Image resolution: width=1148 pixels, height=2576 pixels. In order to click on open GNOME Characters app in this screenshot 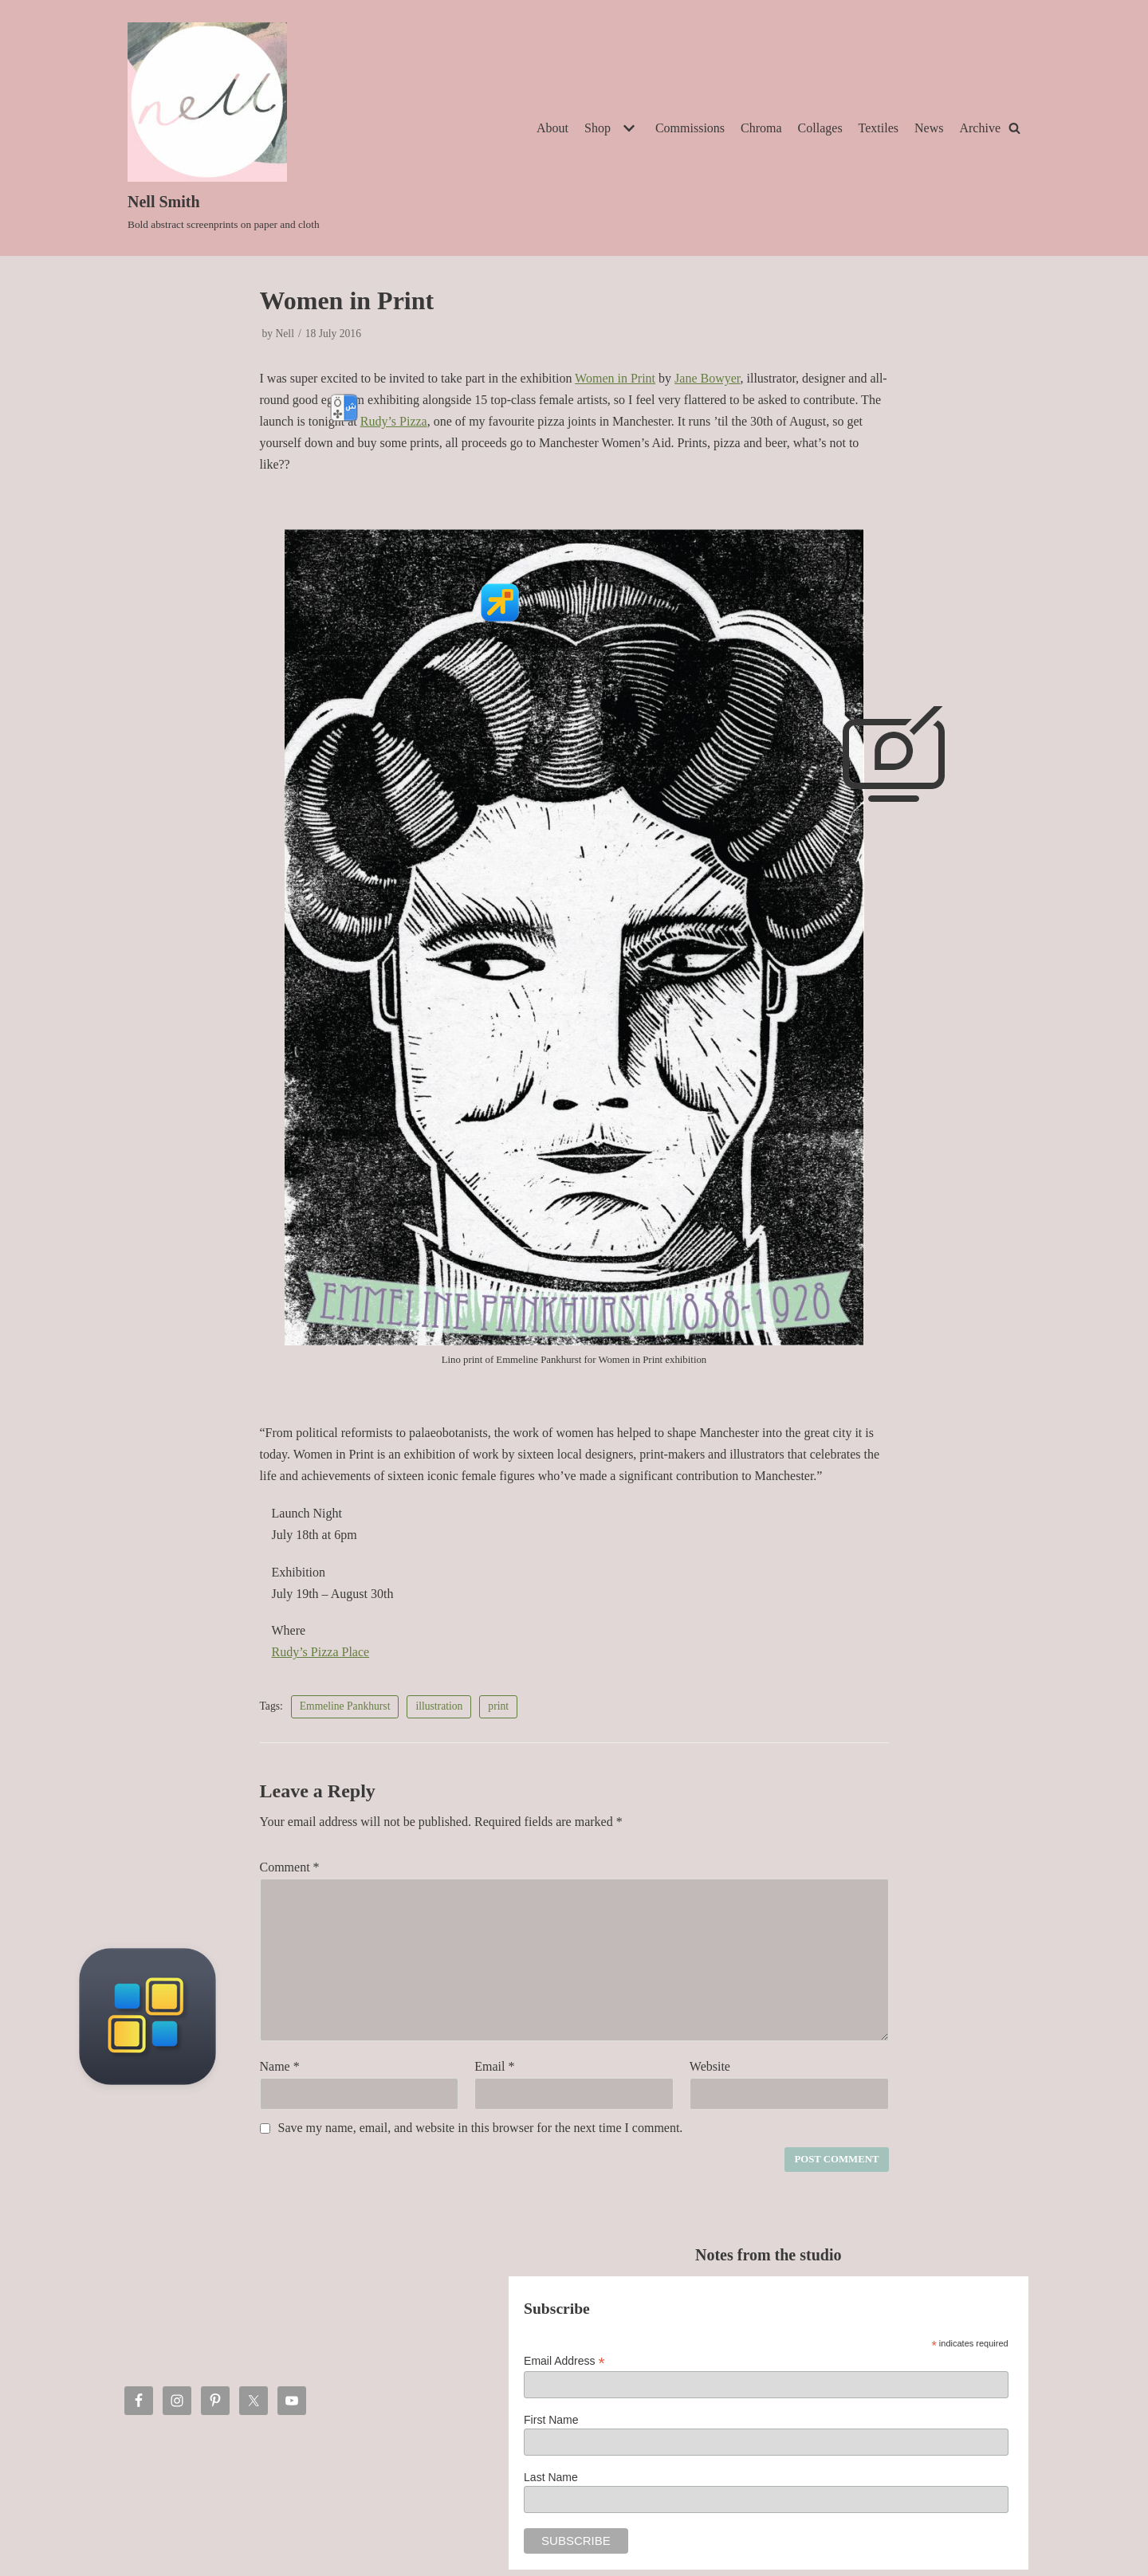, I will do `click(344, 407)`.